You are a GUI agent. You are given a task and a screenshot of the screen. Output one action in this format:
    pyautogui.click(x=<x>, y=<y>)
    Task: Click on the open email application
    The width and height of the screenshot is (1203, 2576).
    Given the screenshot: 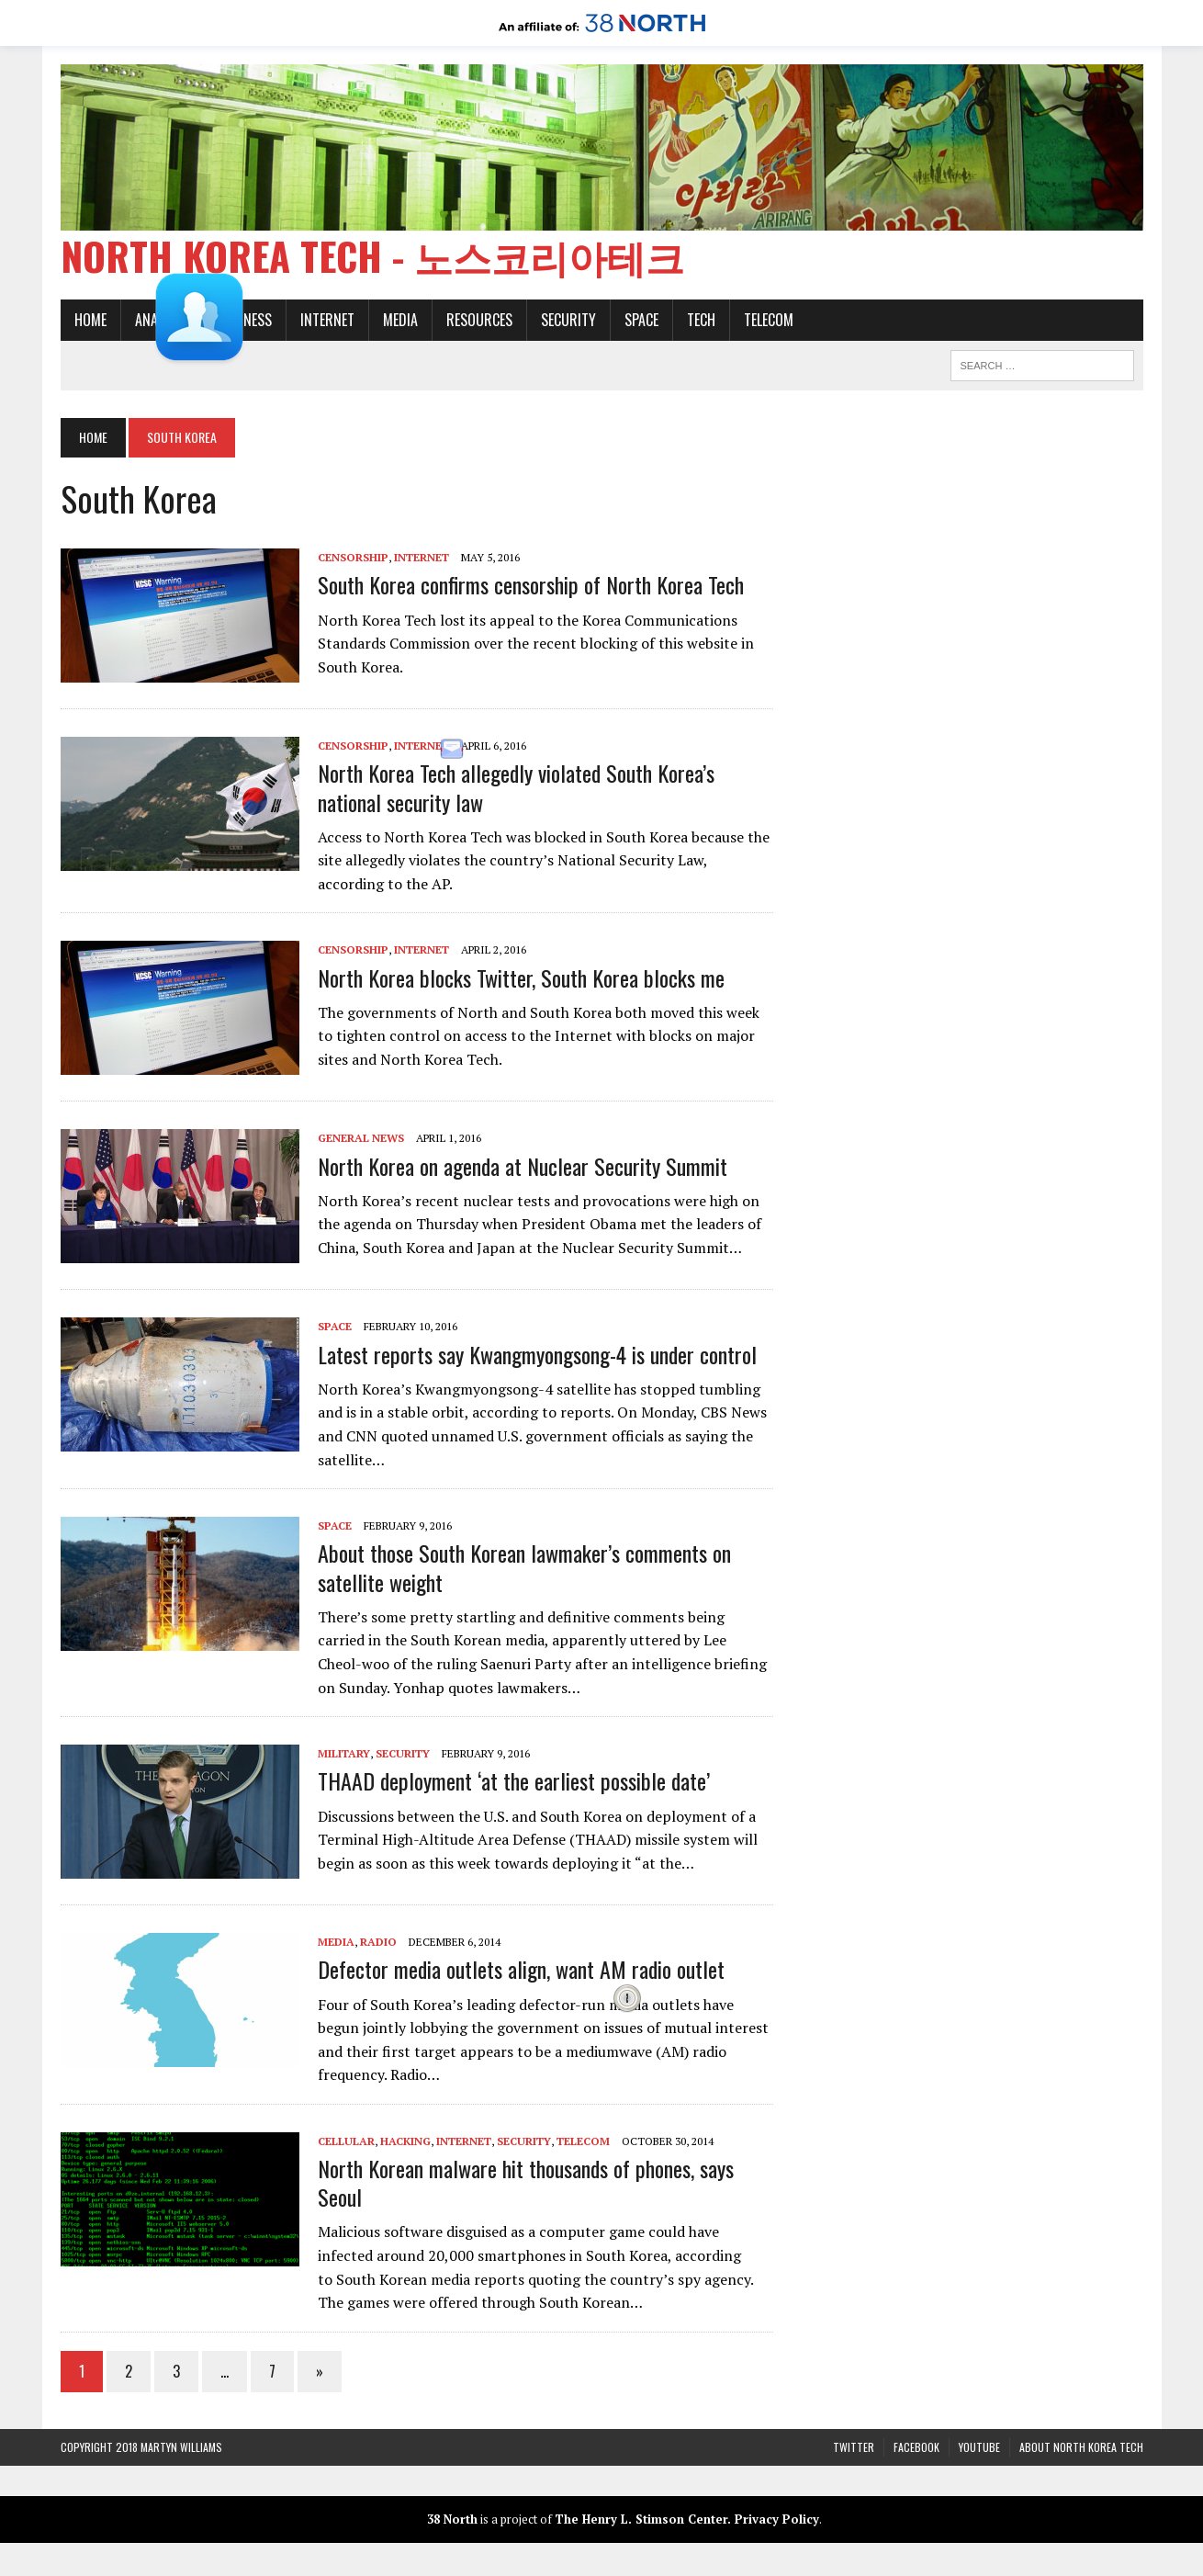 What is the action you would take?
    pyautogui.click(x=452, y=749)
    